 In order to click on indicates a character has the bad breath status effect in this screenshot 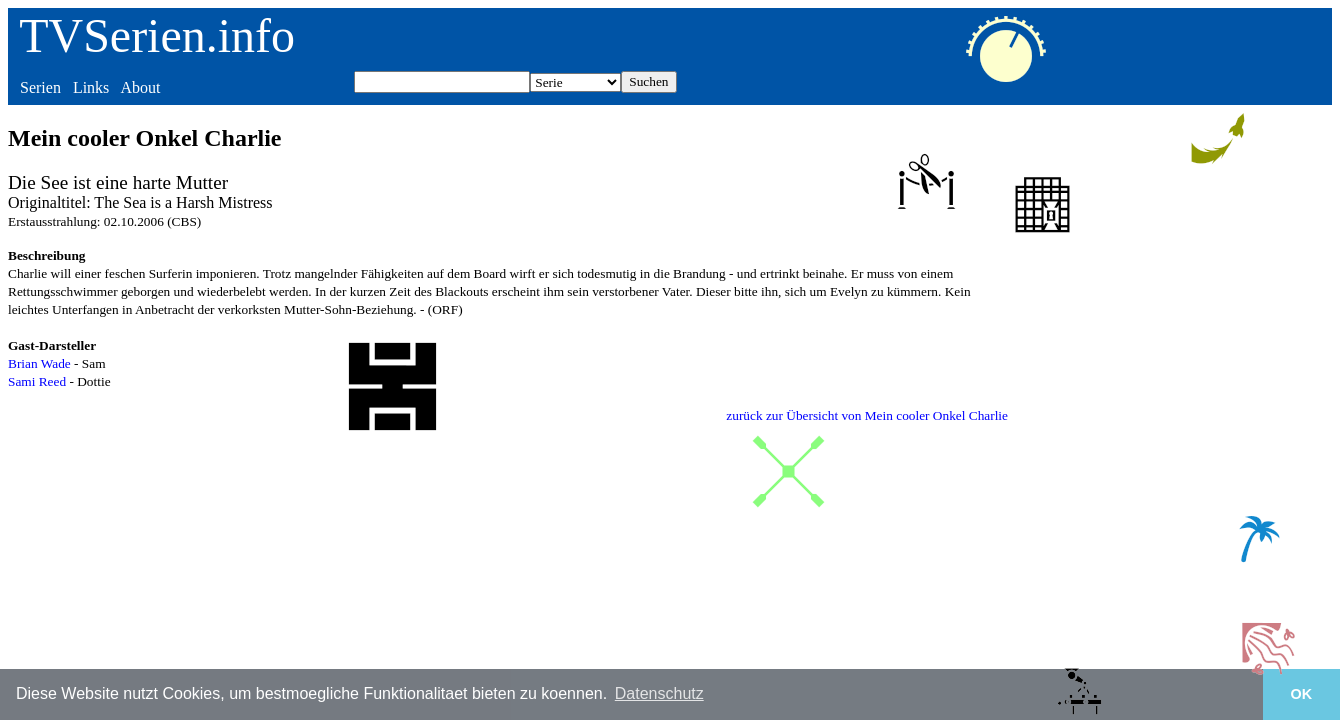, I will do `click(1269, 650)`.